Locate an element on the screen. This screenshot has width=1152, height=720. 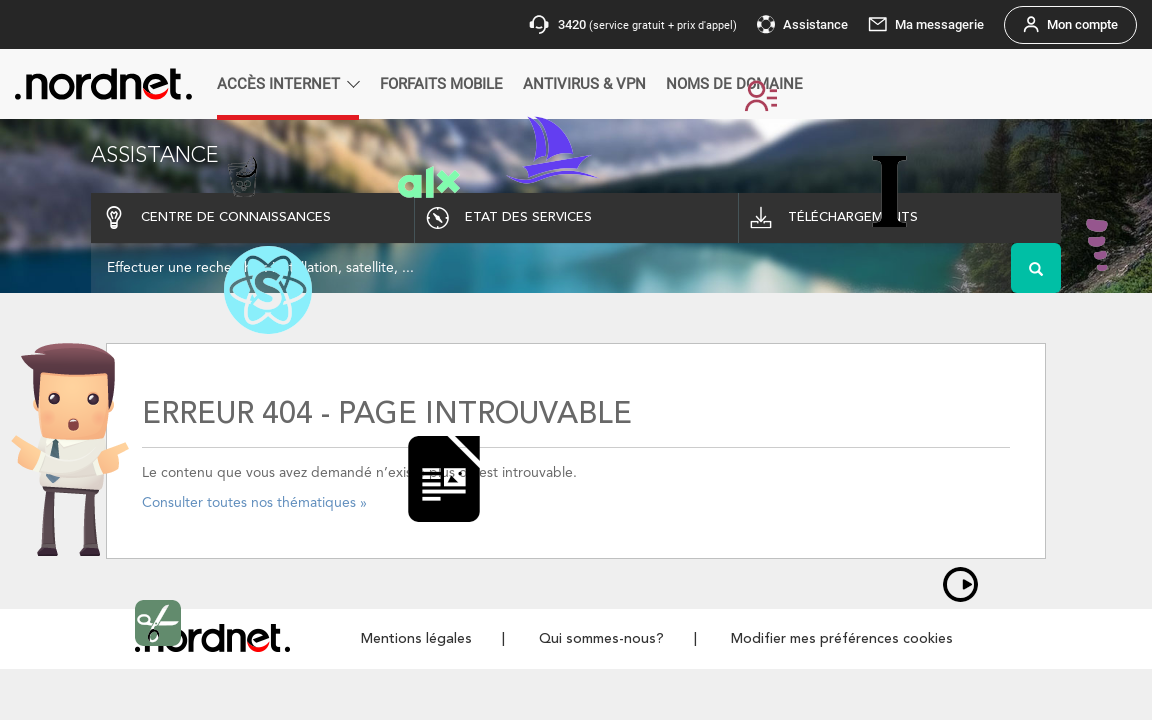
spine game engine logo is located at coordinates (1097, 245).